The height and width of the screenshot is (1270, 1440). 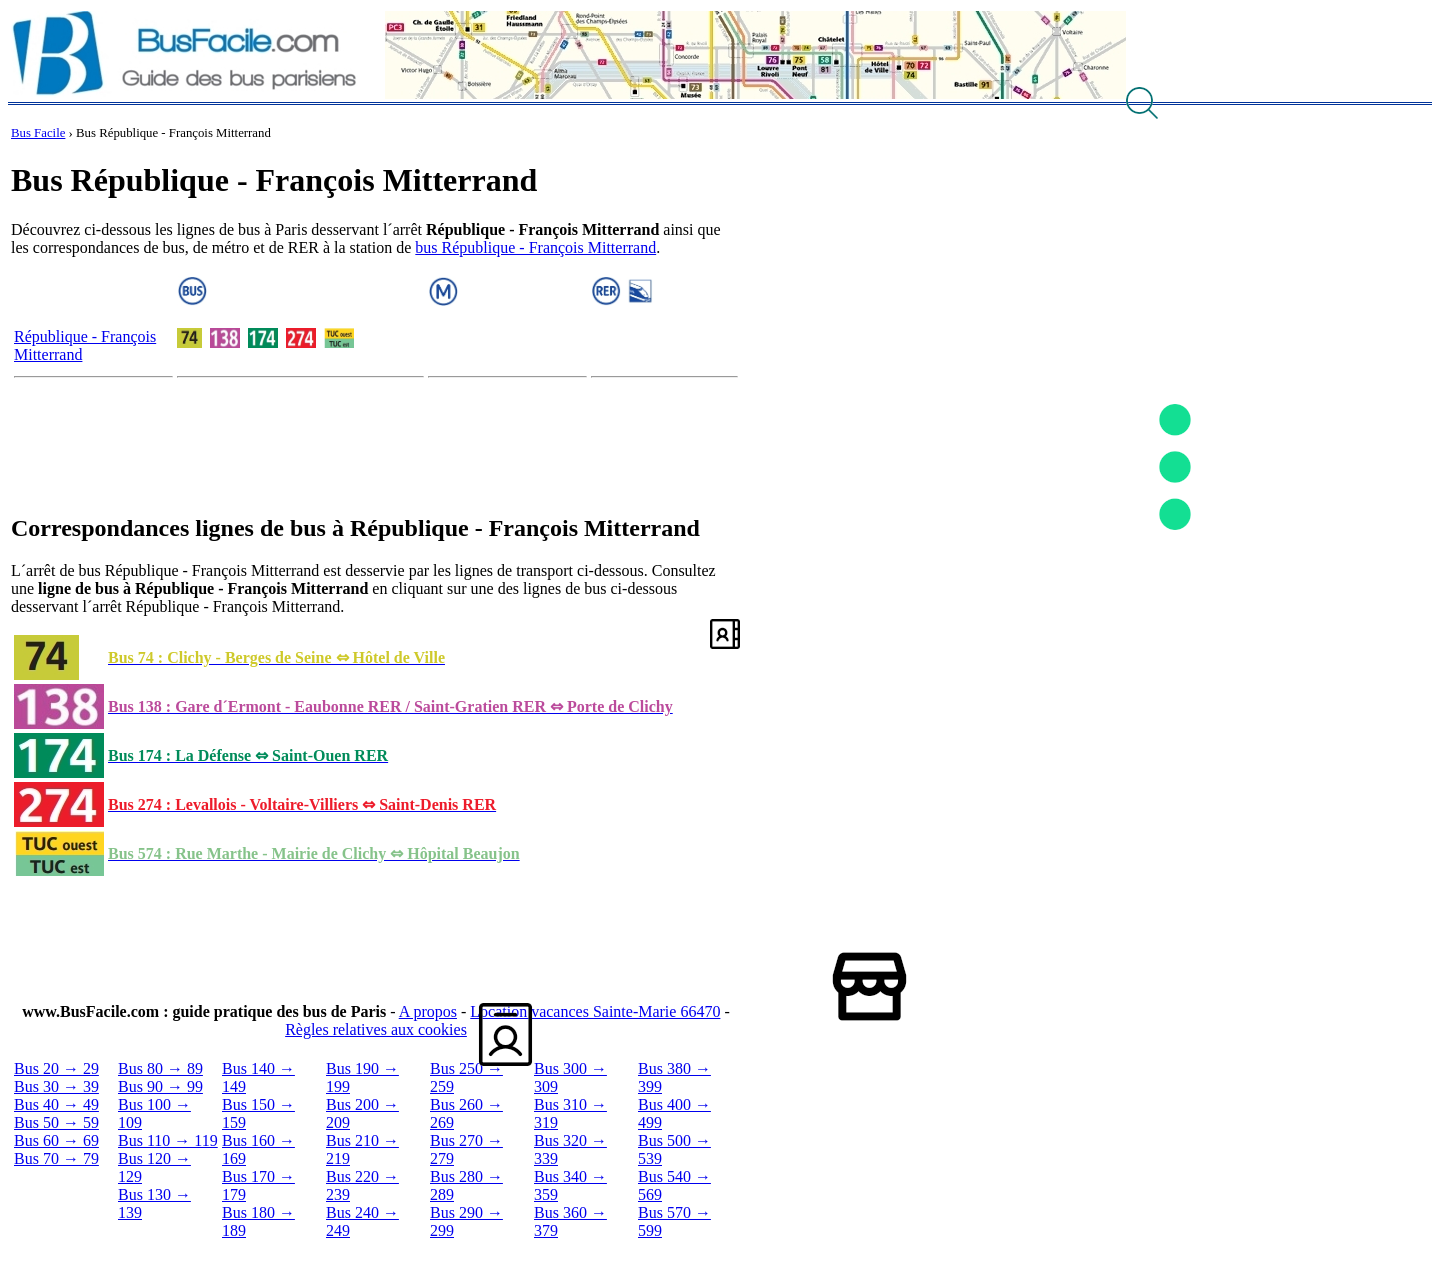 I want to click on open more options menu, so click(x=1175, y=467).